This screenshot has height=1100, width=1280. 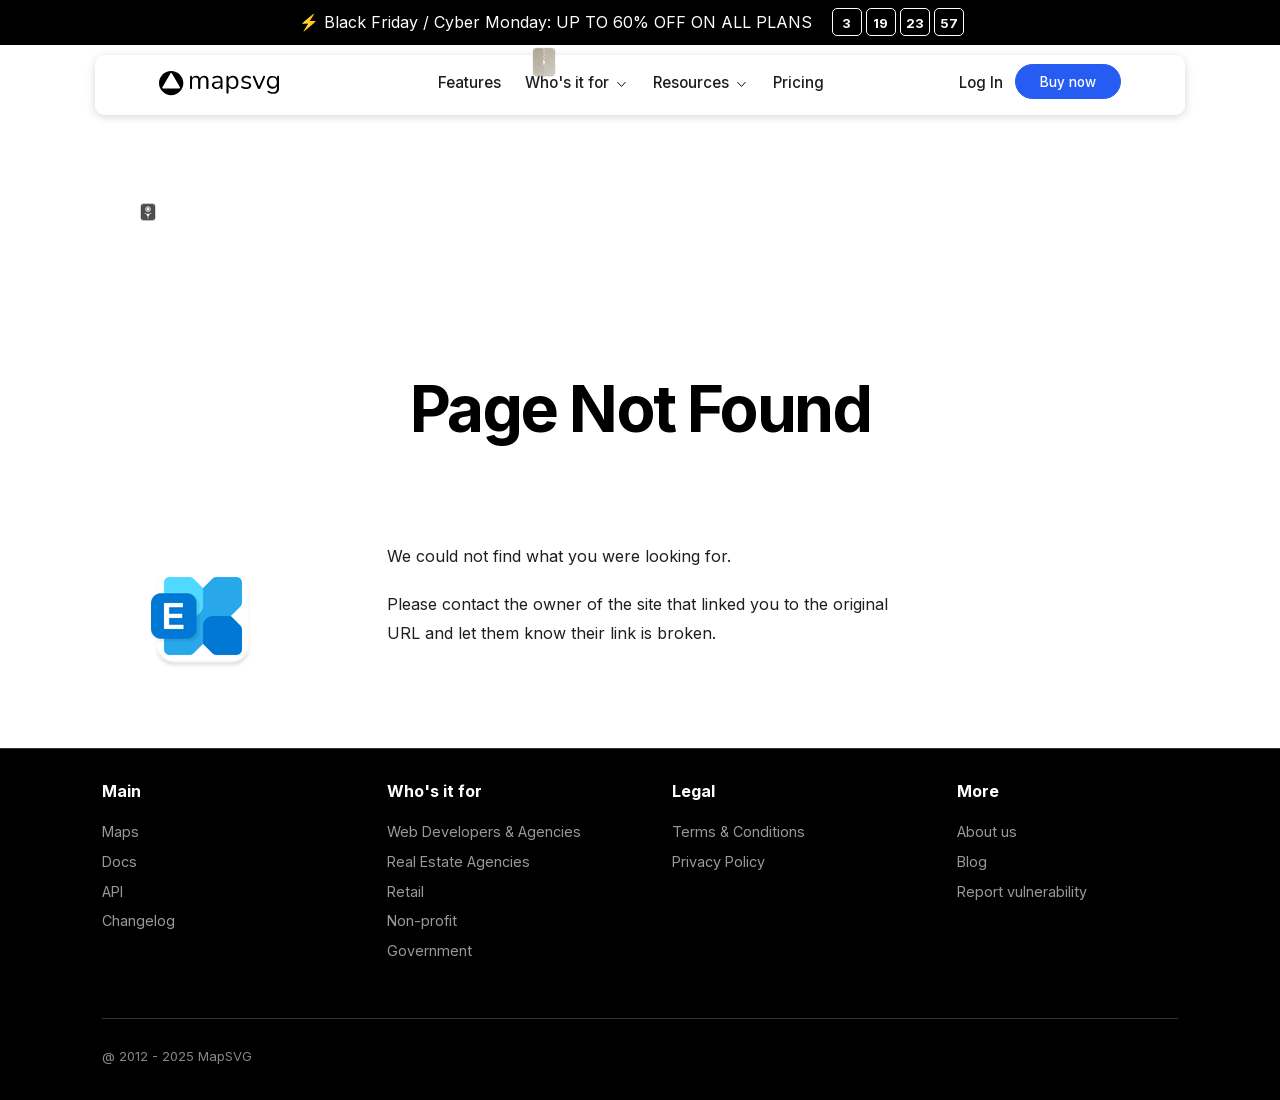 What do you see at coordinates (148, 212) in the screenshot?
I see `open déjà dup backup application` at bounding box center [148, 212].